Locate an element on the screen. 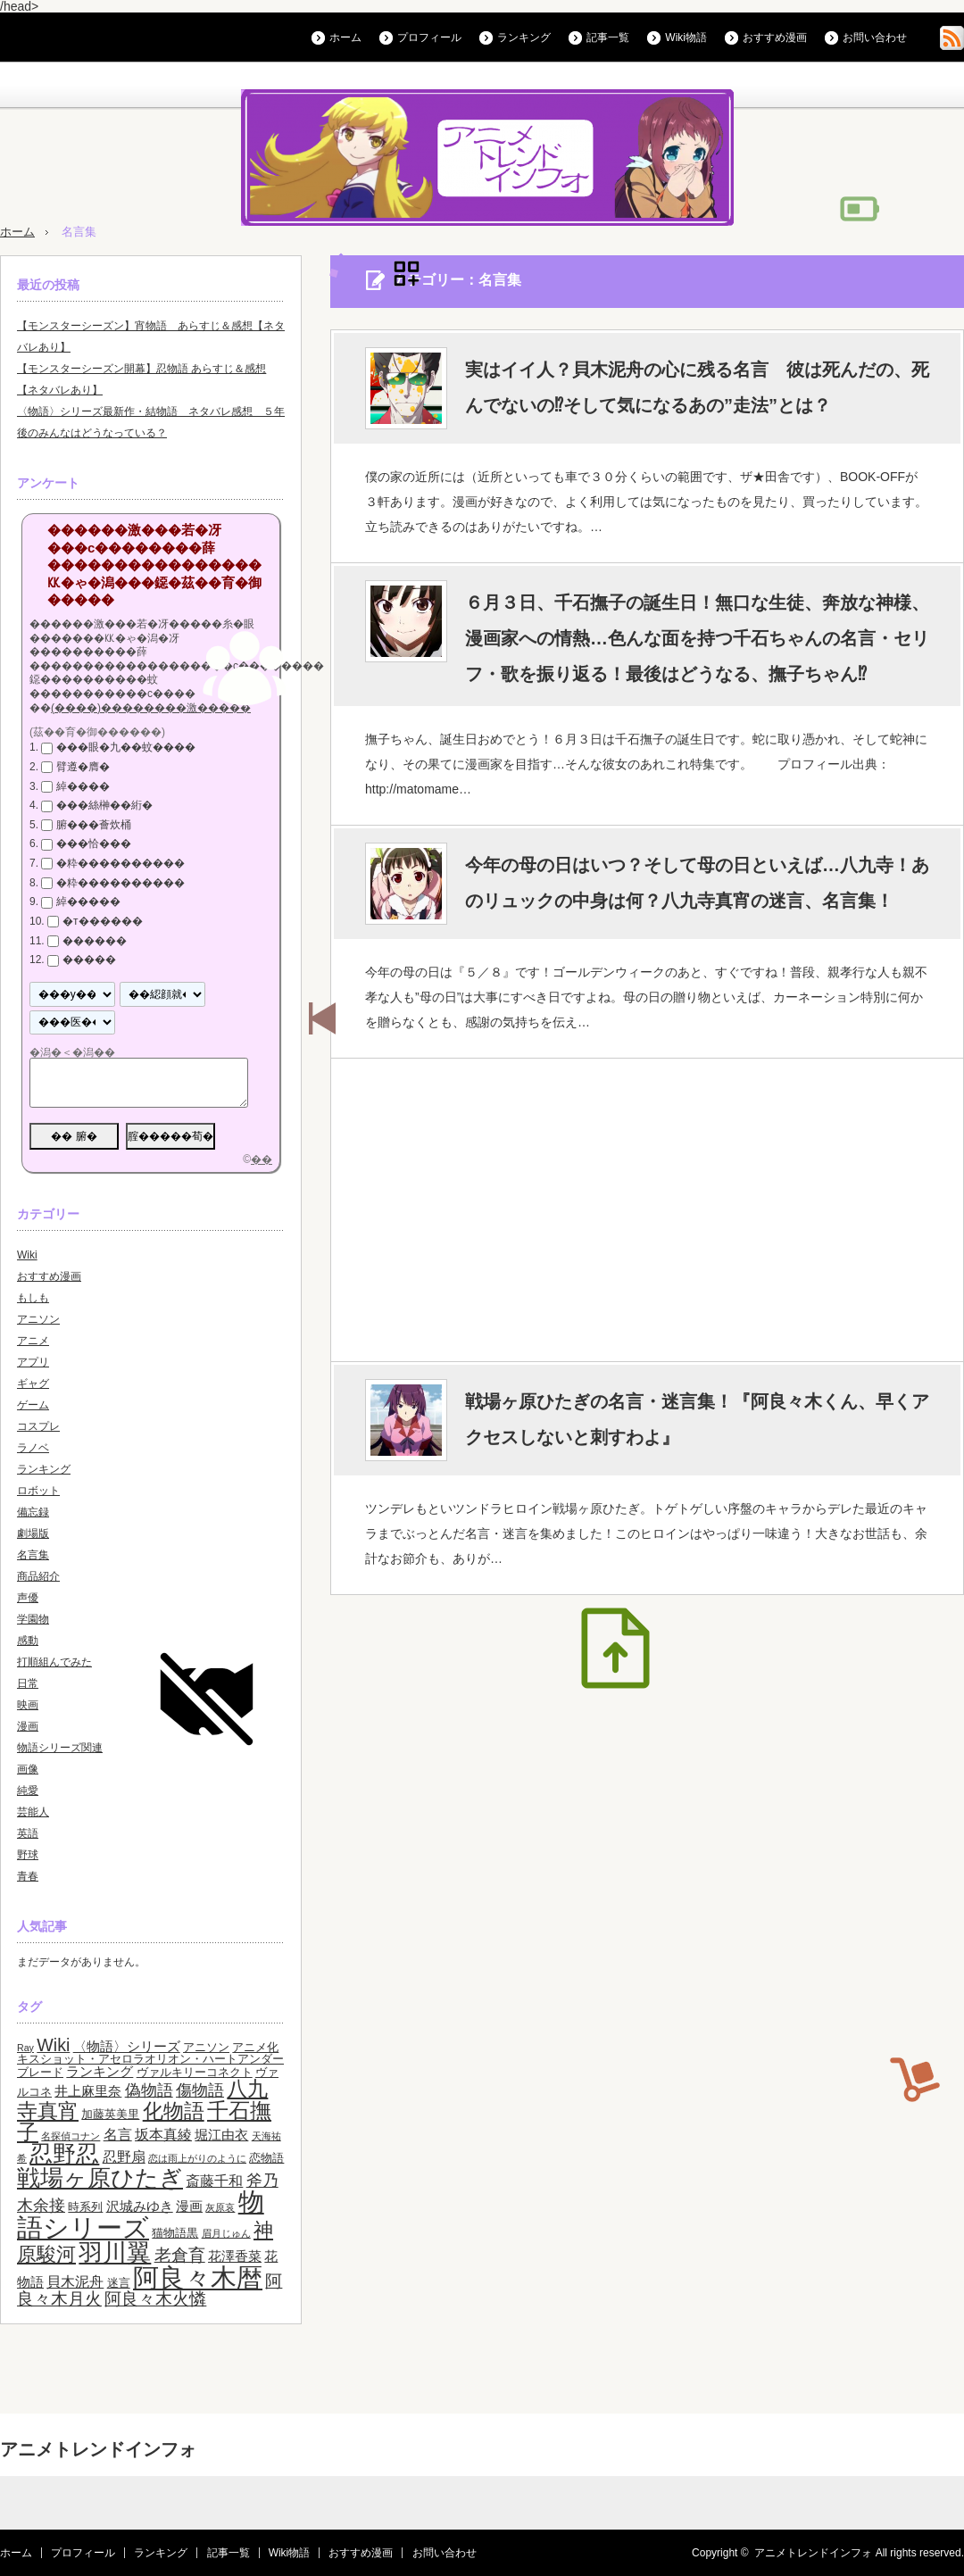  shipping or delivery in progress is located at coordinates (915, 2080).